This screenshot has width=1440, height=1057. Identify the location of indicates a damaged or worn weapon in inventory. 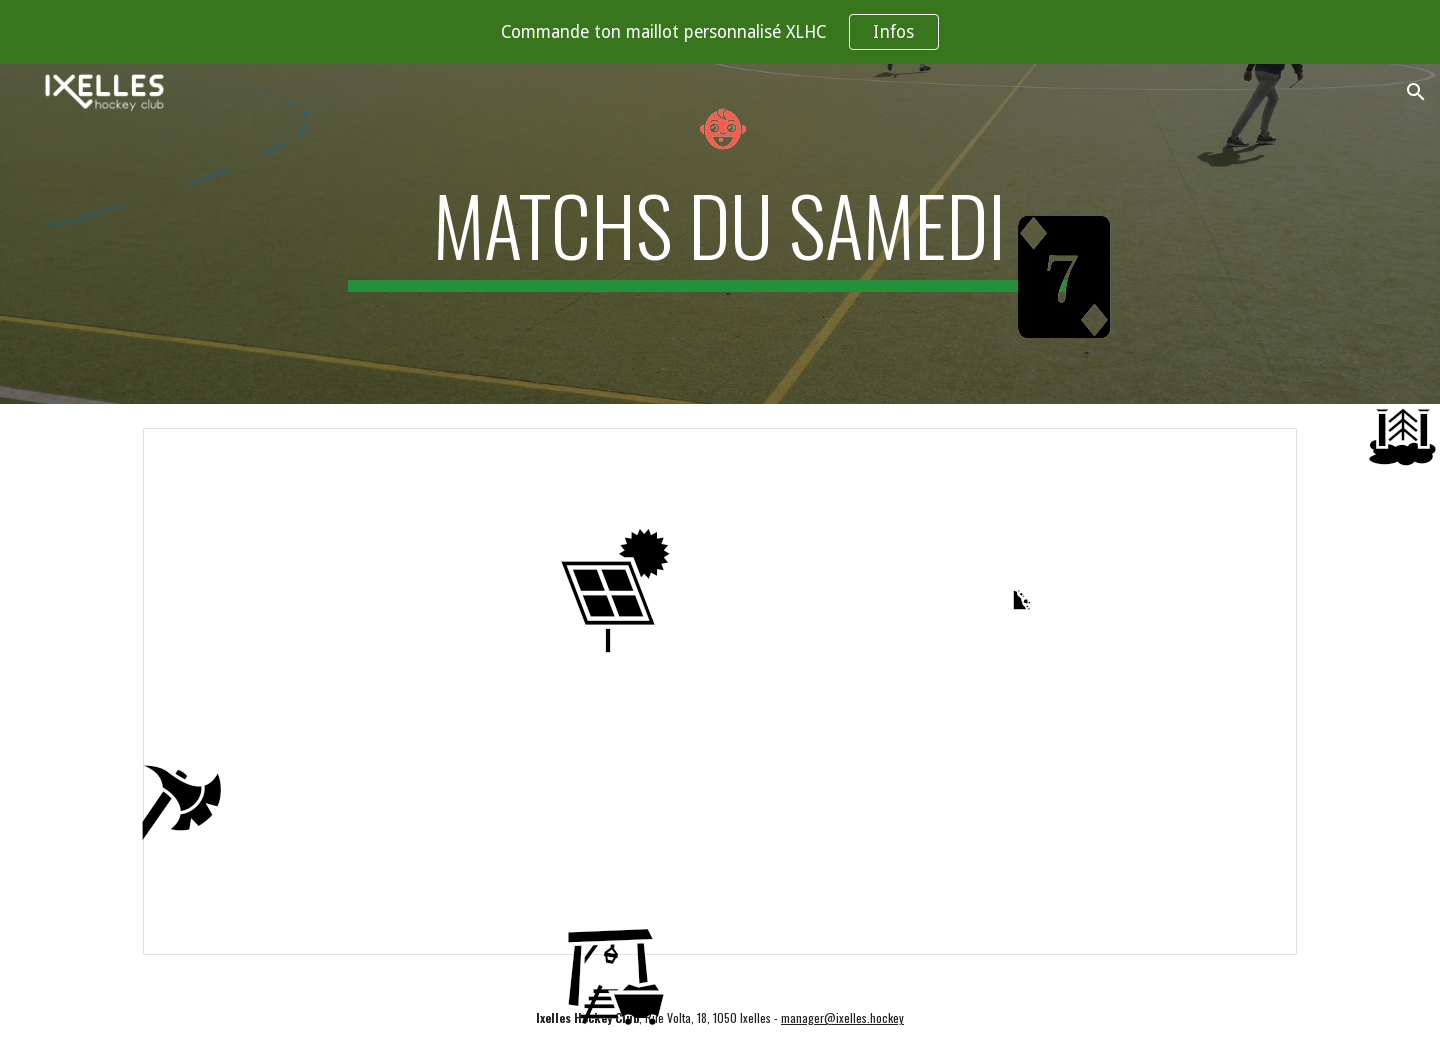
(181, 805).